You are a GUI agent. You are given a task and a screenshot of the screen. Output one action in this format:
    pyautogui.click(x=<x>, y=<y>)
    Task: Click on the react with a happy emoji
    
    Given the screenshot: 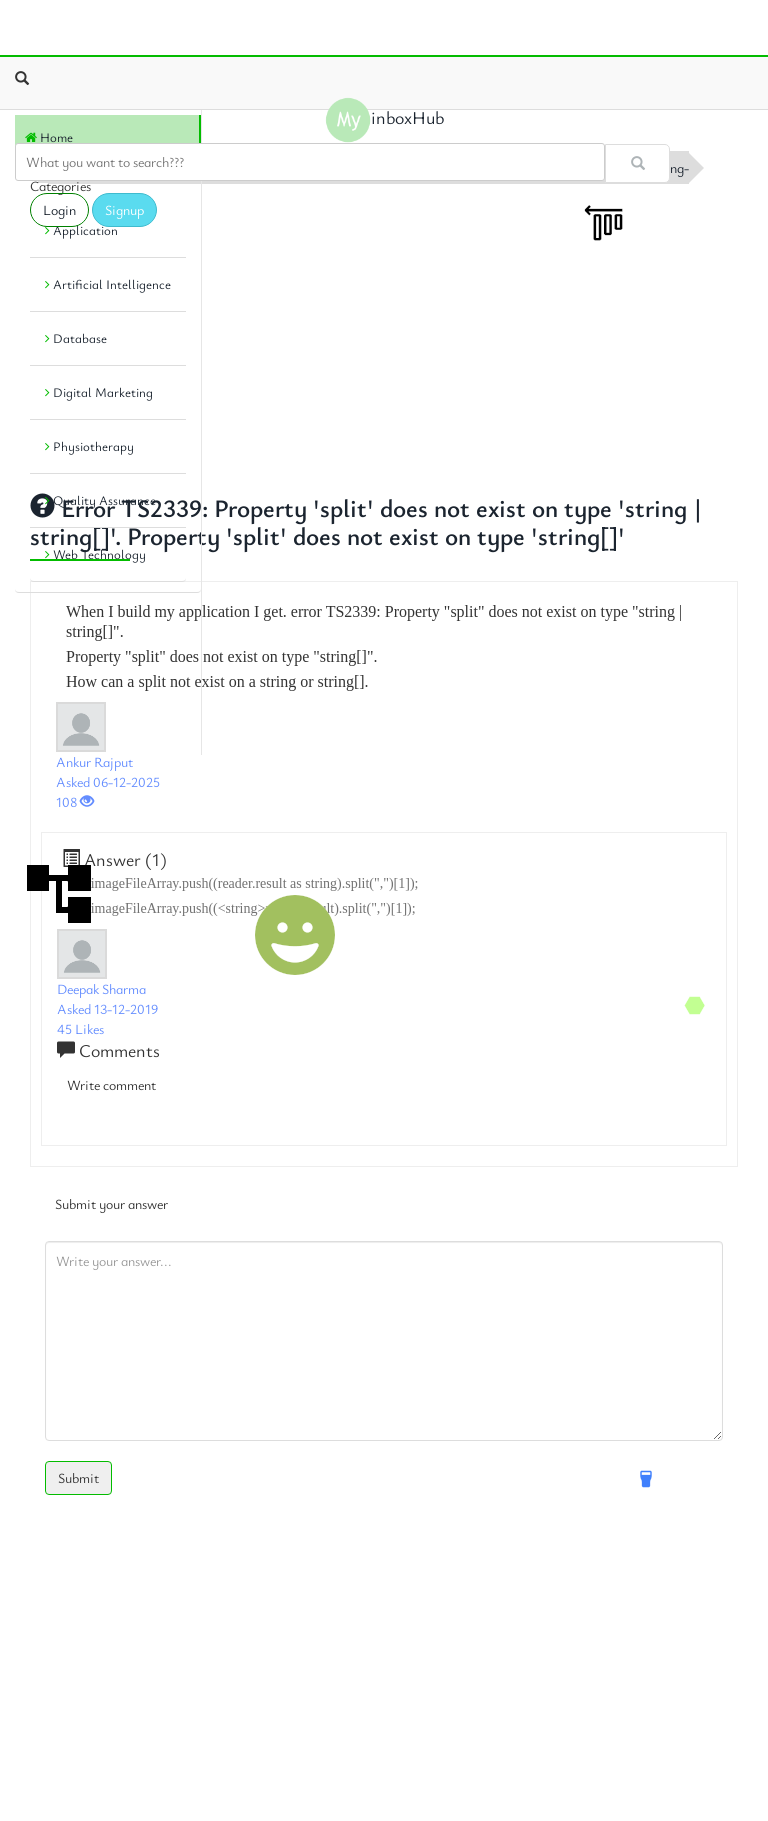 What is the action you would take?
    pyautogui.click(x=295, y=935)
    